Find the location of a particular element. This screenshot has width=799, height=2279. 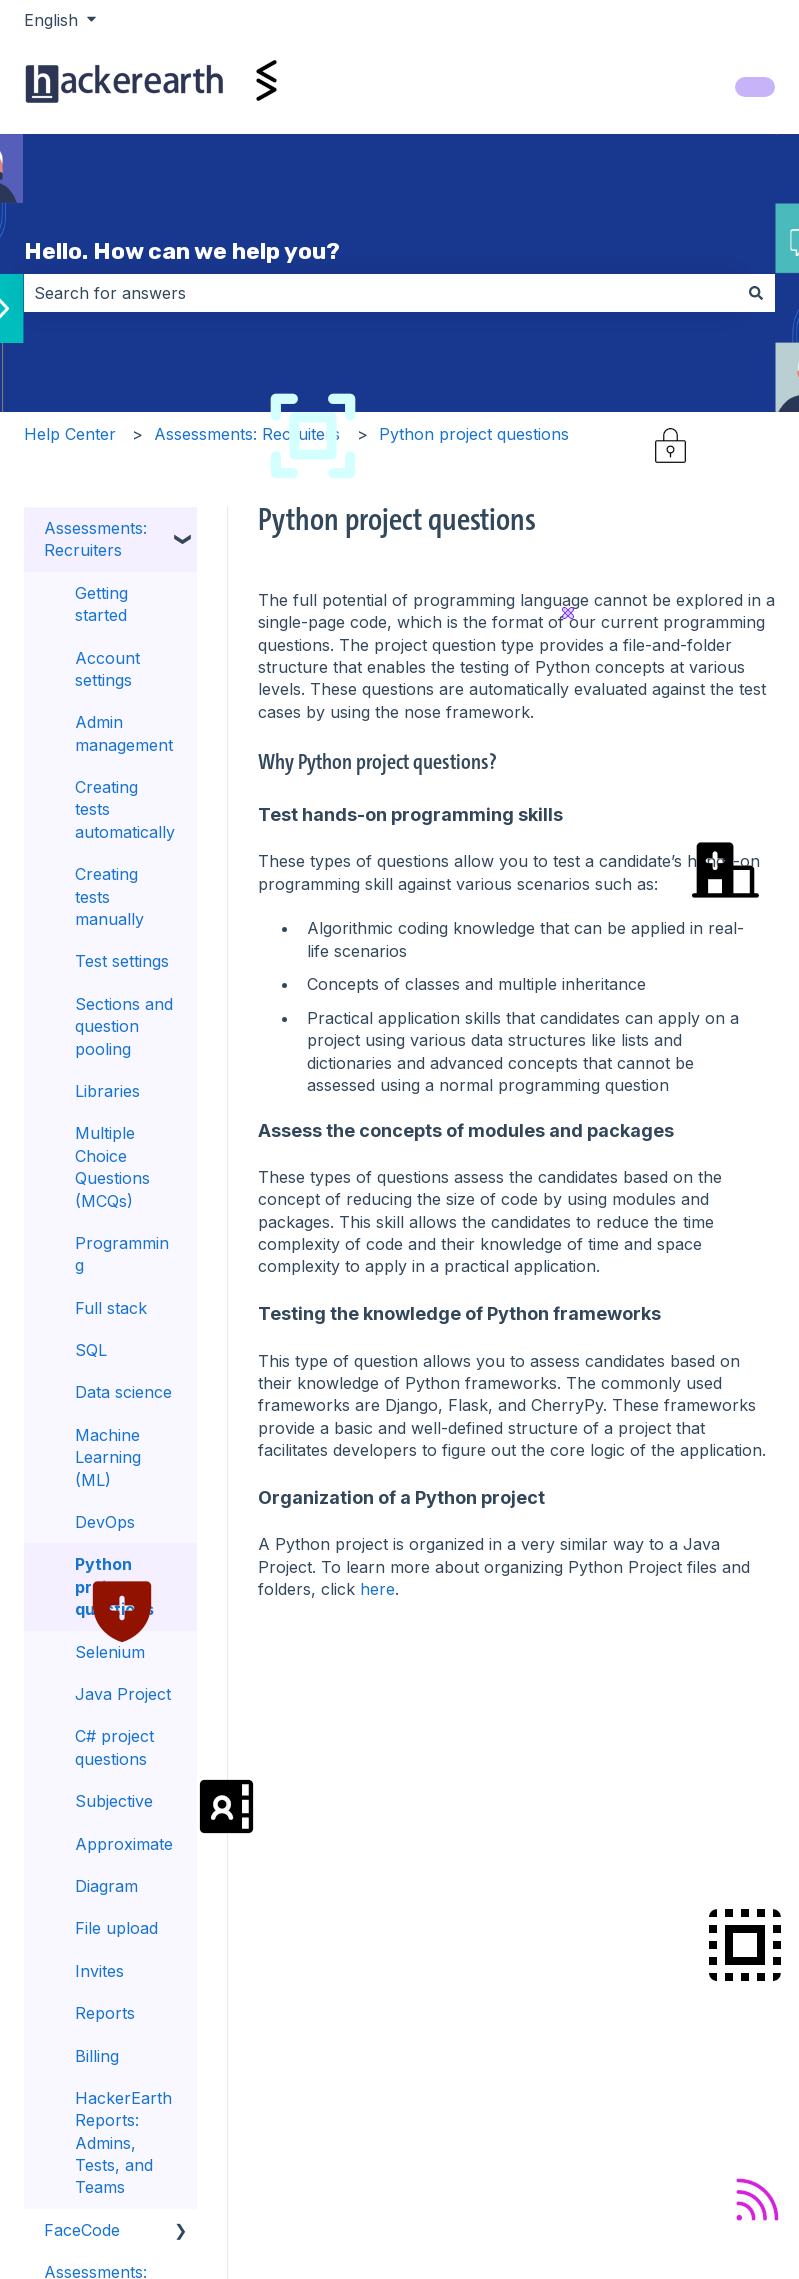

open contacts or address book is located at coordinates (226, 1806).